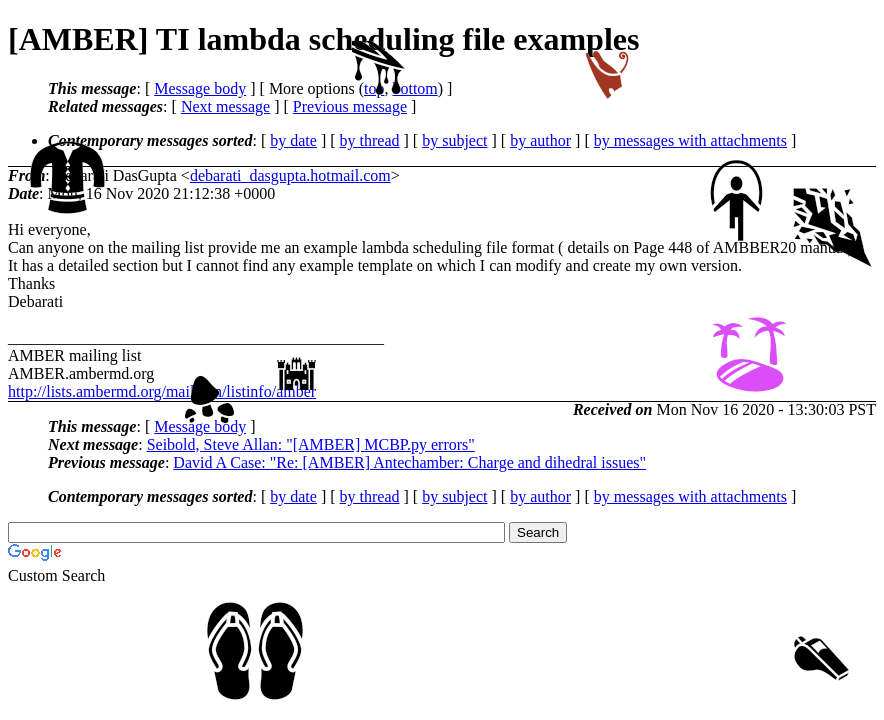 The image size is (884, 720). Describe the element at coordinates (607, 75) in the screenshot. I see `ancient Egyptian pschent double crown icon` at that location.